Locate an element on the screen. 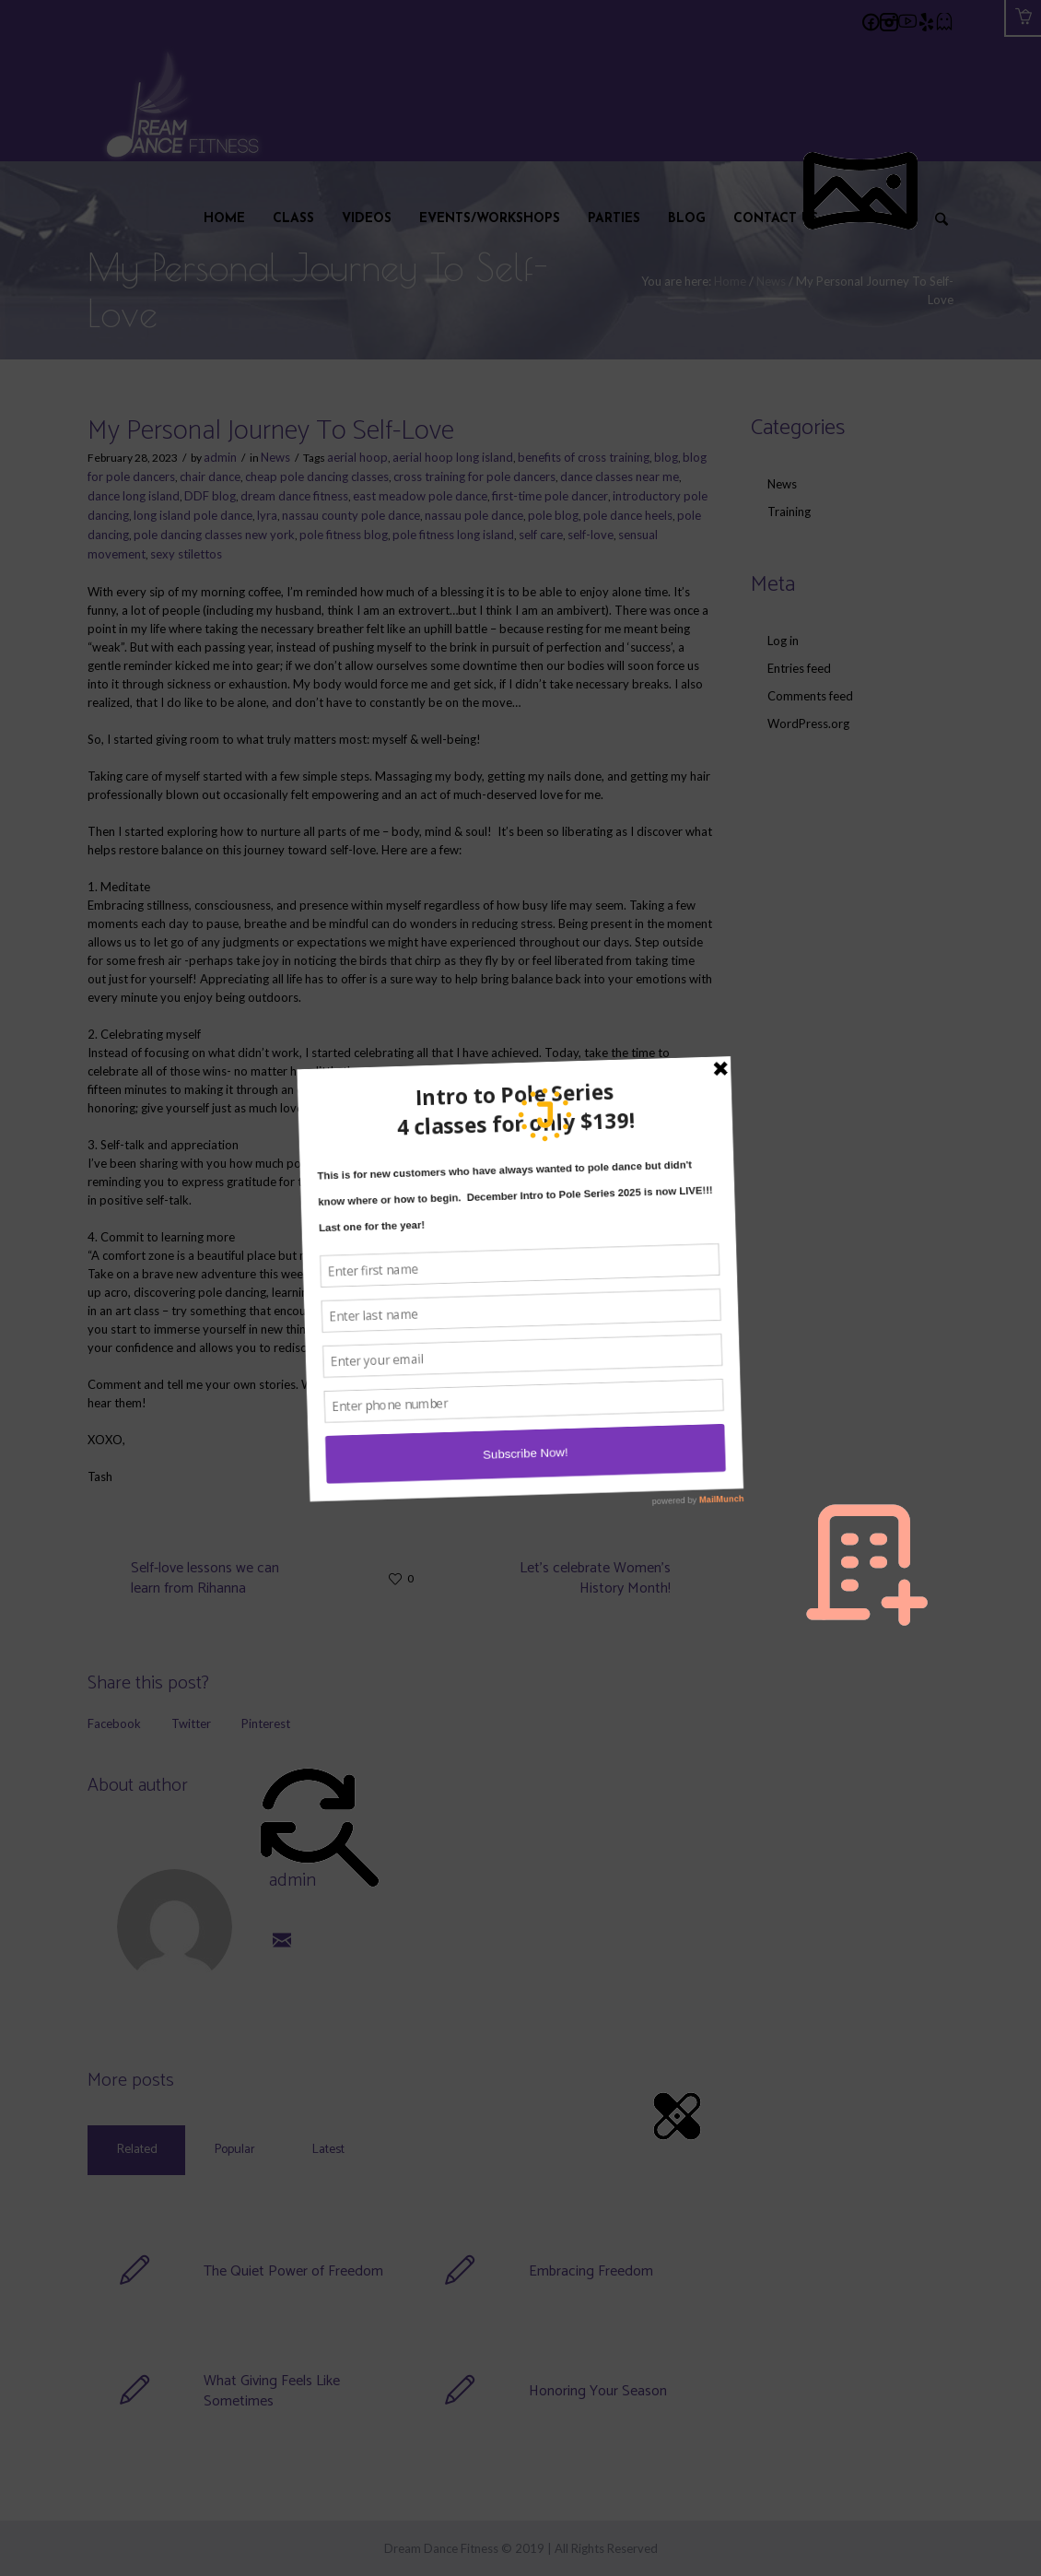  access first aid or health resources is located at coordinates (677, 2116).